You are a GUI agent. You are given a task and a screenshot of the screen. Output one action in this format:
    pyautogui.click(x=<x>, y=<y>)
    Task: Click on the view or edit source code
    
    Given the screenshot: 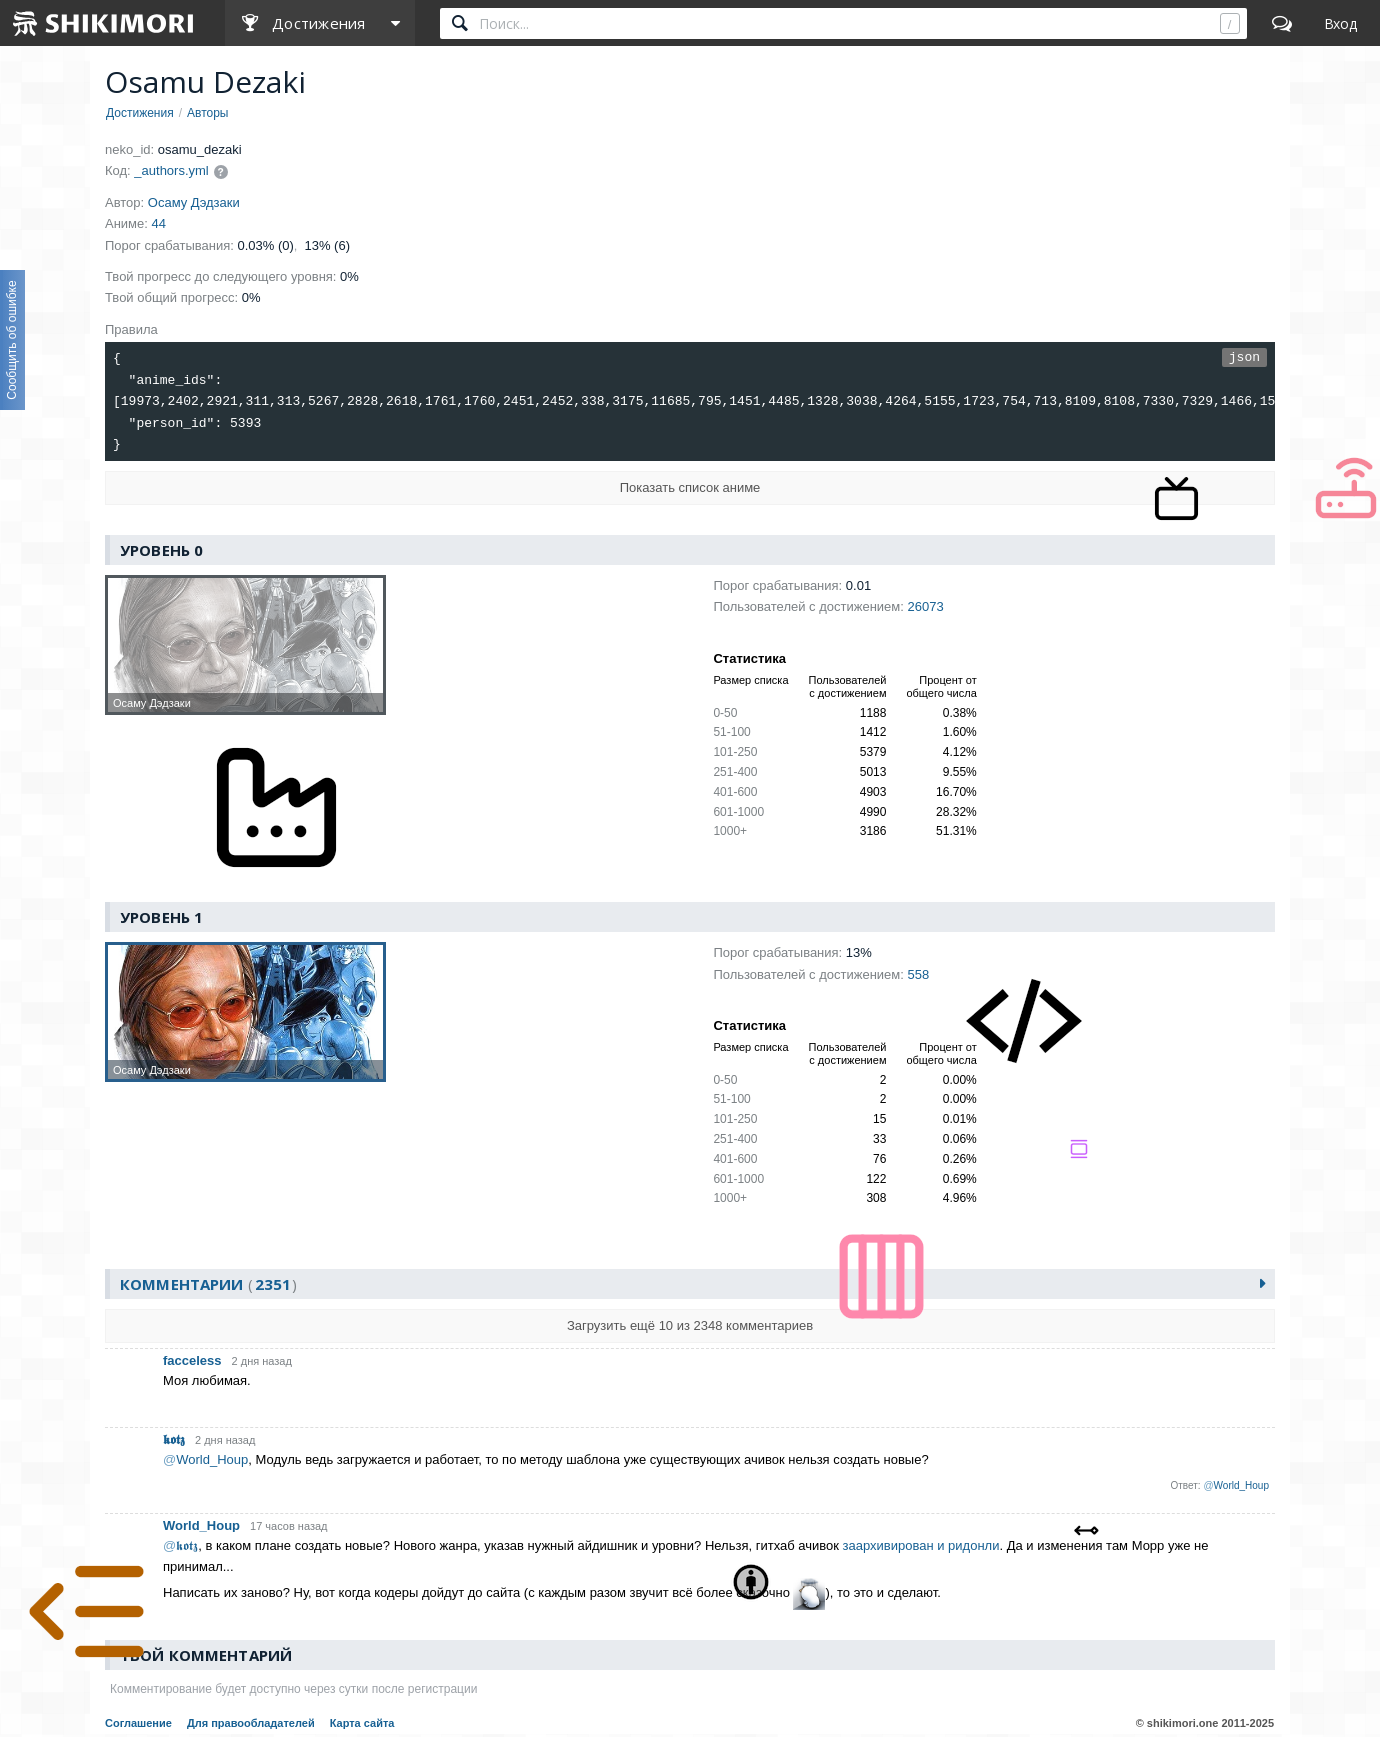 What is the action you would take?
    pyautogui.click(x=1024, y=1021)
    